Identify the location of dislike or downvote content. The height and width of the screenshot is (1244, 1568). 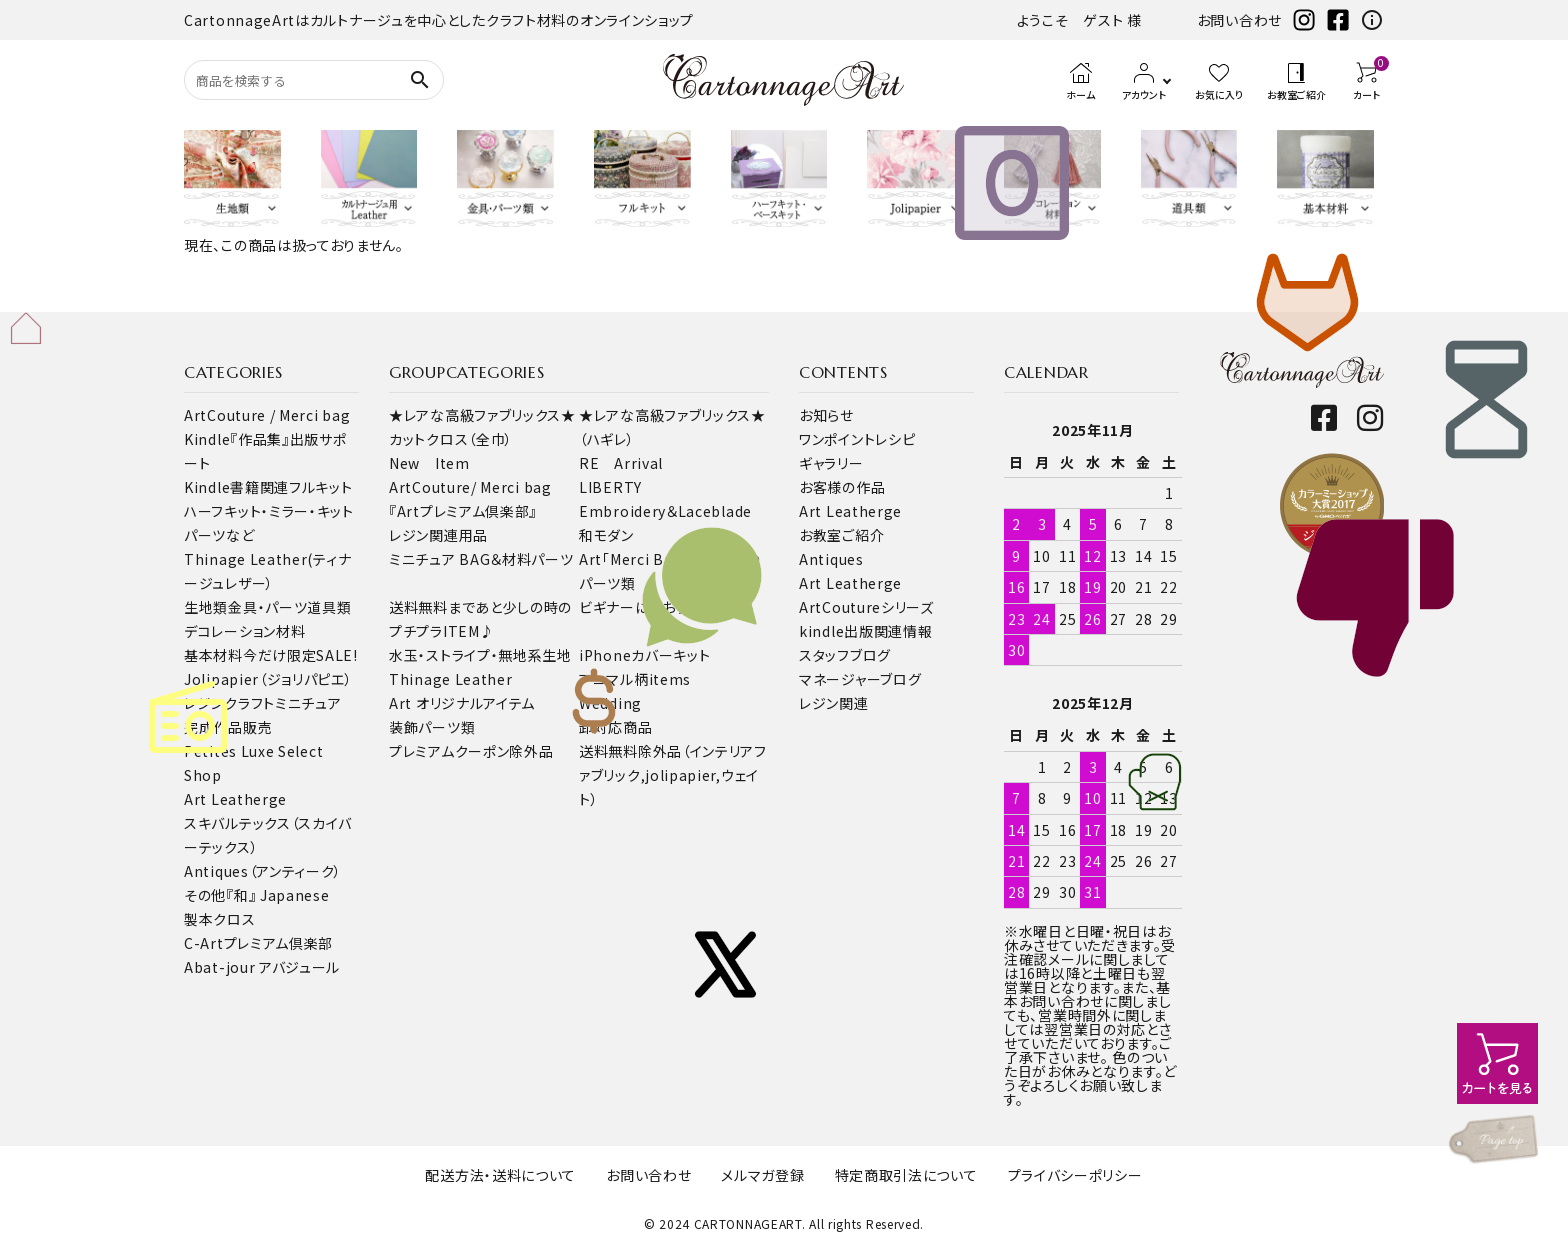
(1375, 598).